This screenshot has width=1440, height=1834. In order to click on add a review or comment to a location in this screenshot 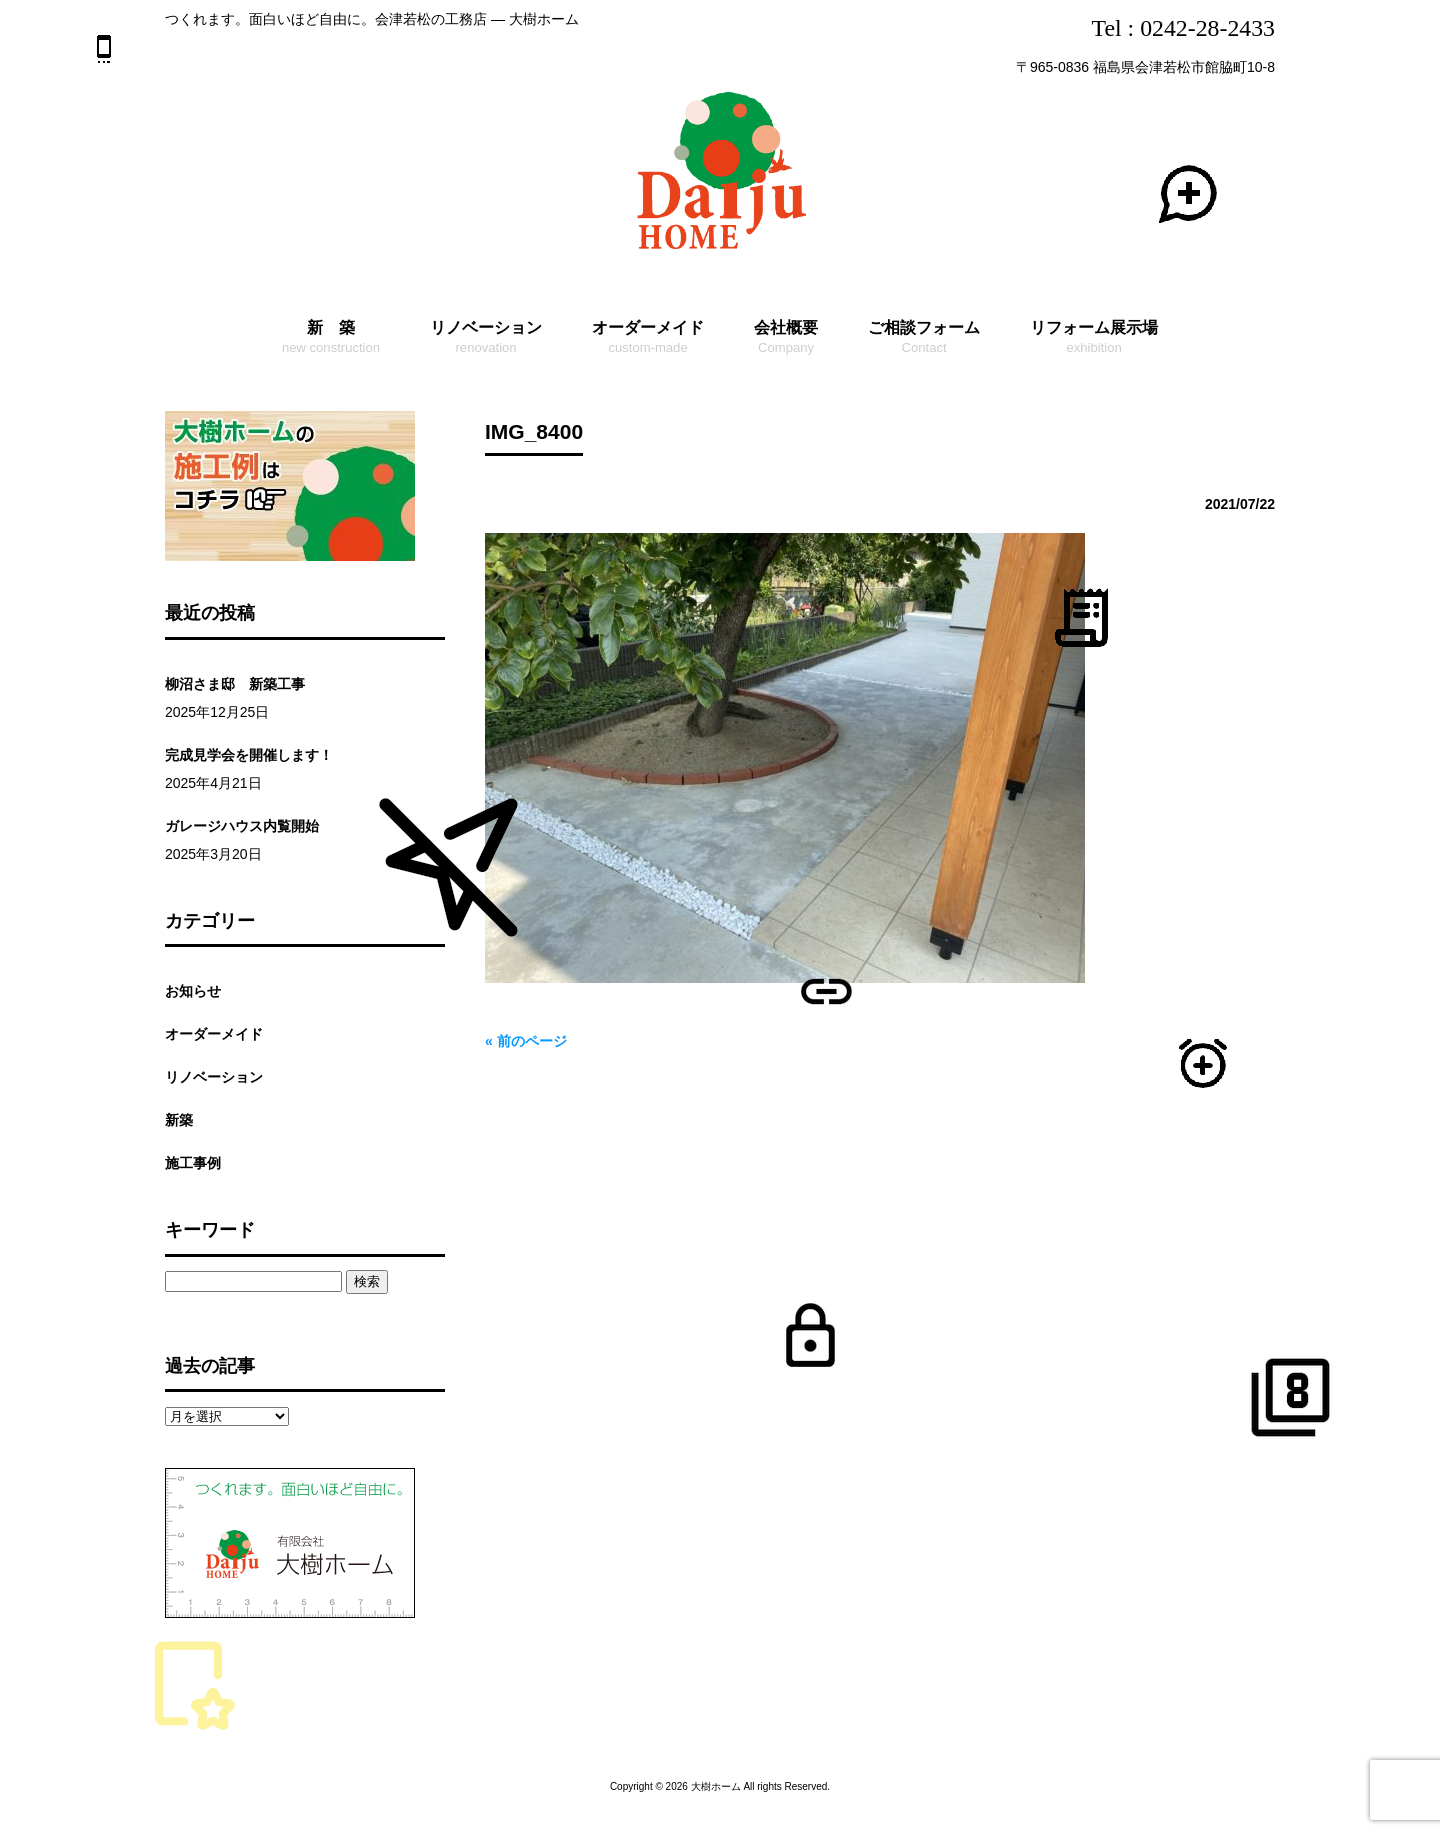, I will do `click(1189, 193)`.